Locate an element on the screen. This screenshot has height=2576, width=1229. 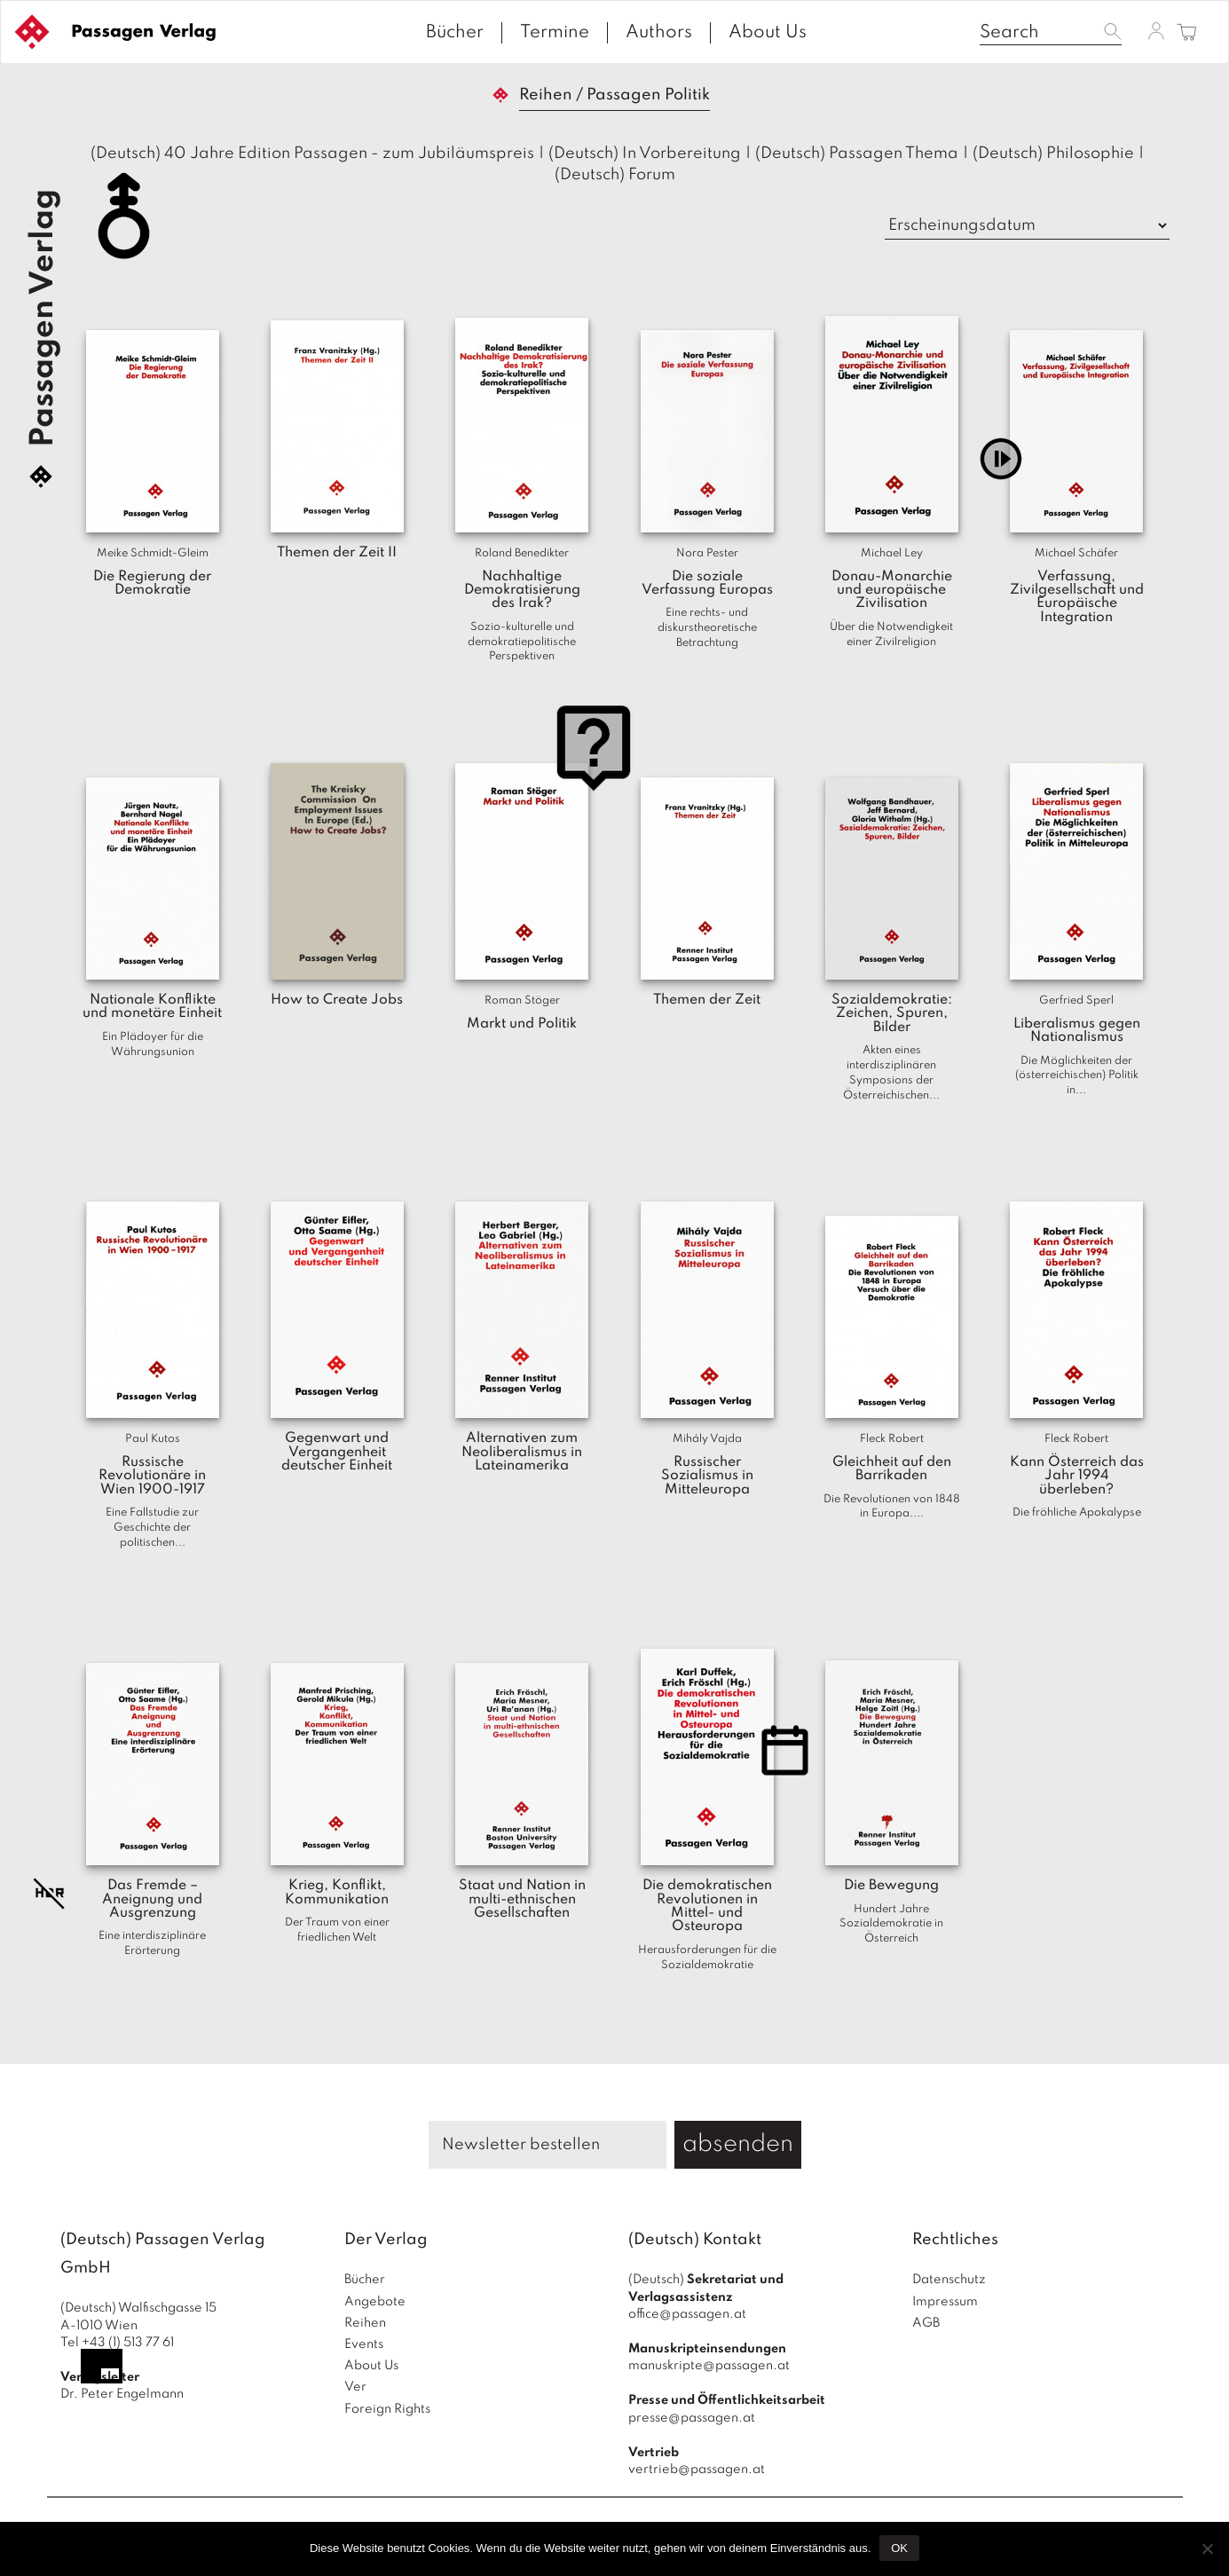
open calendar view is located at coordinates (784, 1752).